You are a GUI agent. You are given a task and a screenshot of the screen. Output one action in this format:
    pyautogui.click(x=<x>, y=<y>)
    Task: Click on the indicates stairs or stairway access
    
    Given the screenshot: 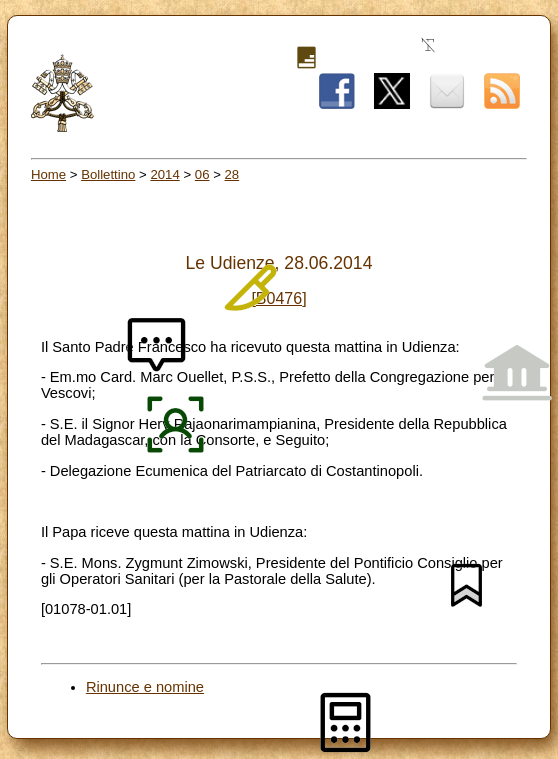 What is the action you would take?
    pyautogui.click(x=306, y=57)
    